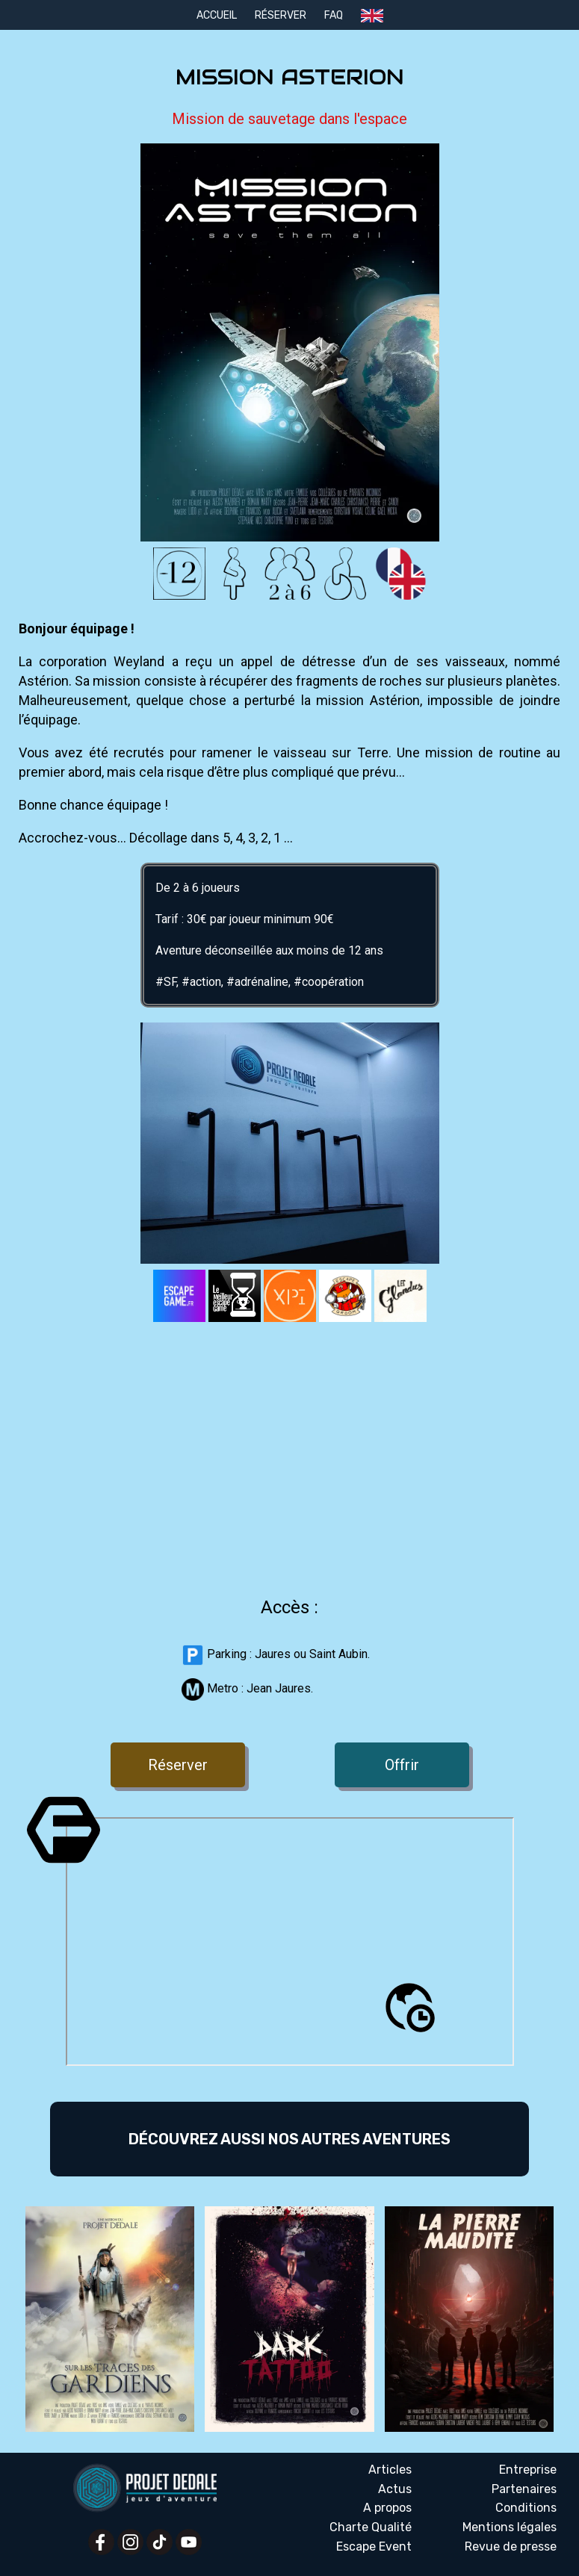  Describe the element at coordinates (409, 2006) in the screenshot. I see `view or change time zone settings` at that location.